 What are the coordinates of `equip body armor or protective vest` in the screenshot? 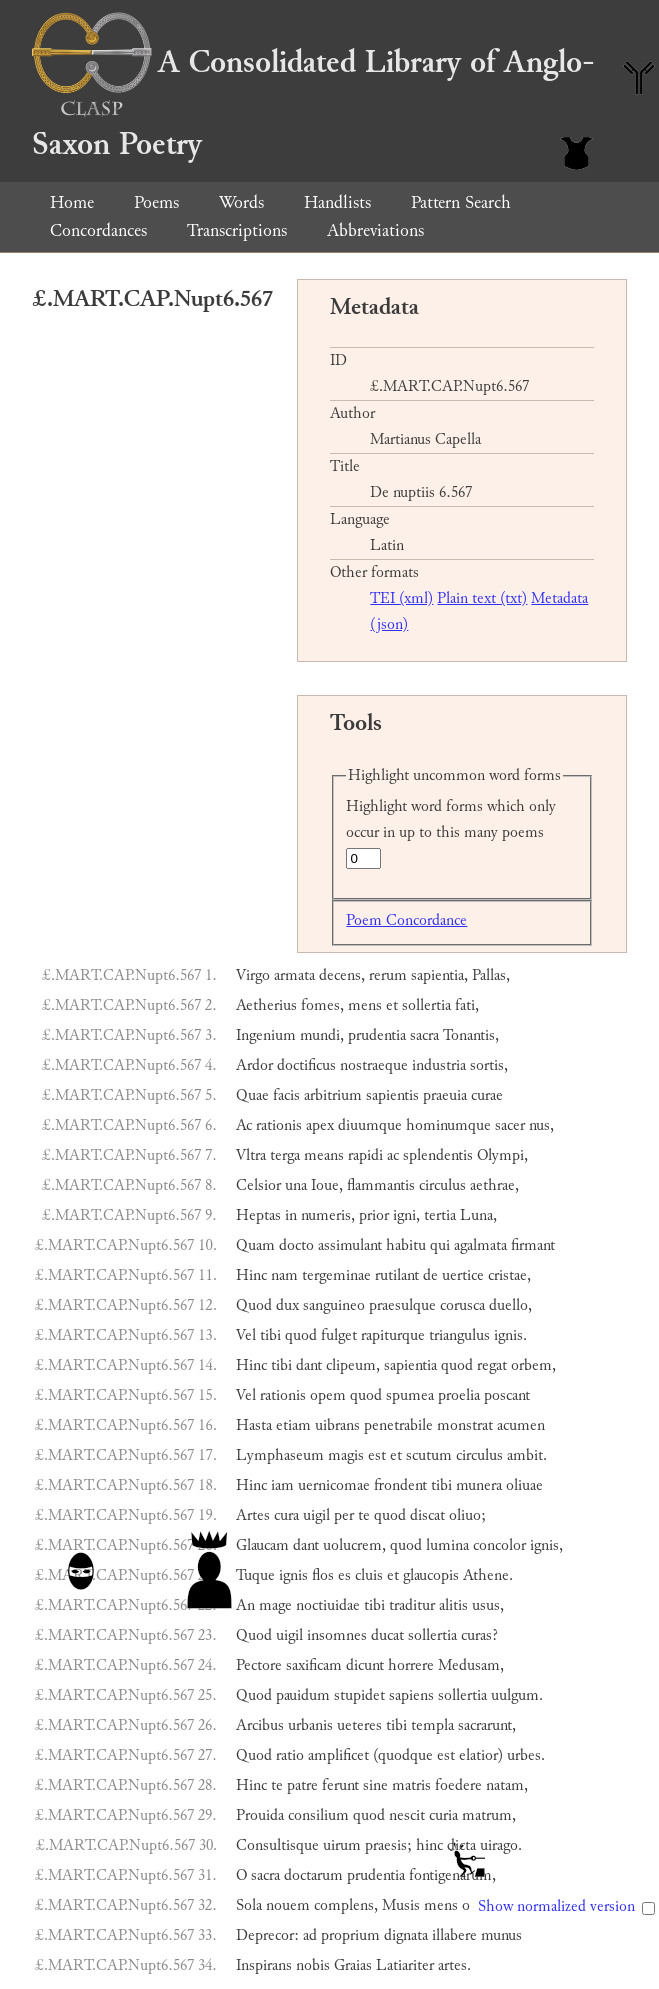 It's located at (576, 153).